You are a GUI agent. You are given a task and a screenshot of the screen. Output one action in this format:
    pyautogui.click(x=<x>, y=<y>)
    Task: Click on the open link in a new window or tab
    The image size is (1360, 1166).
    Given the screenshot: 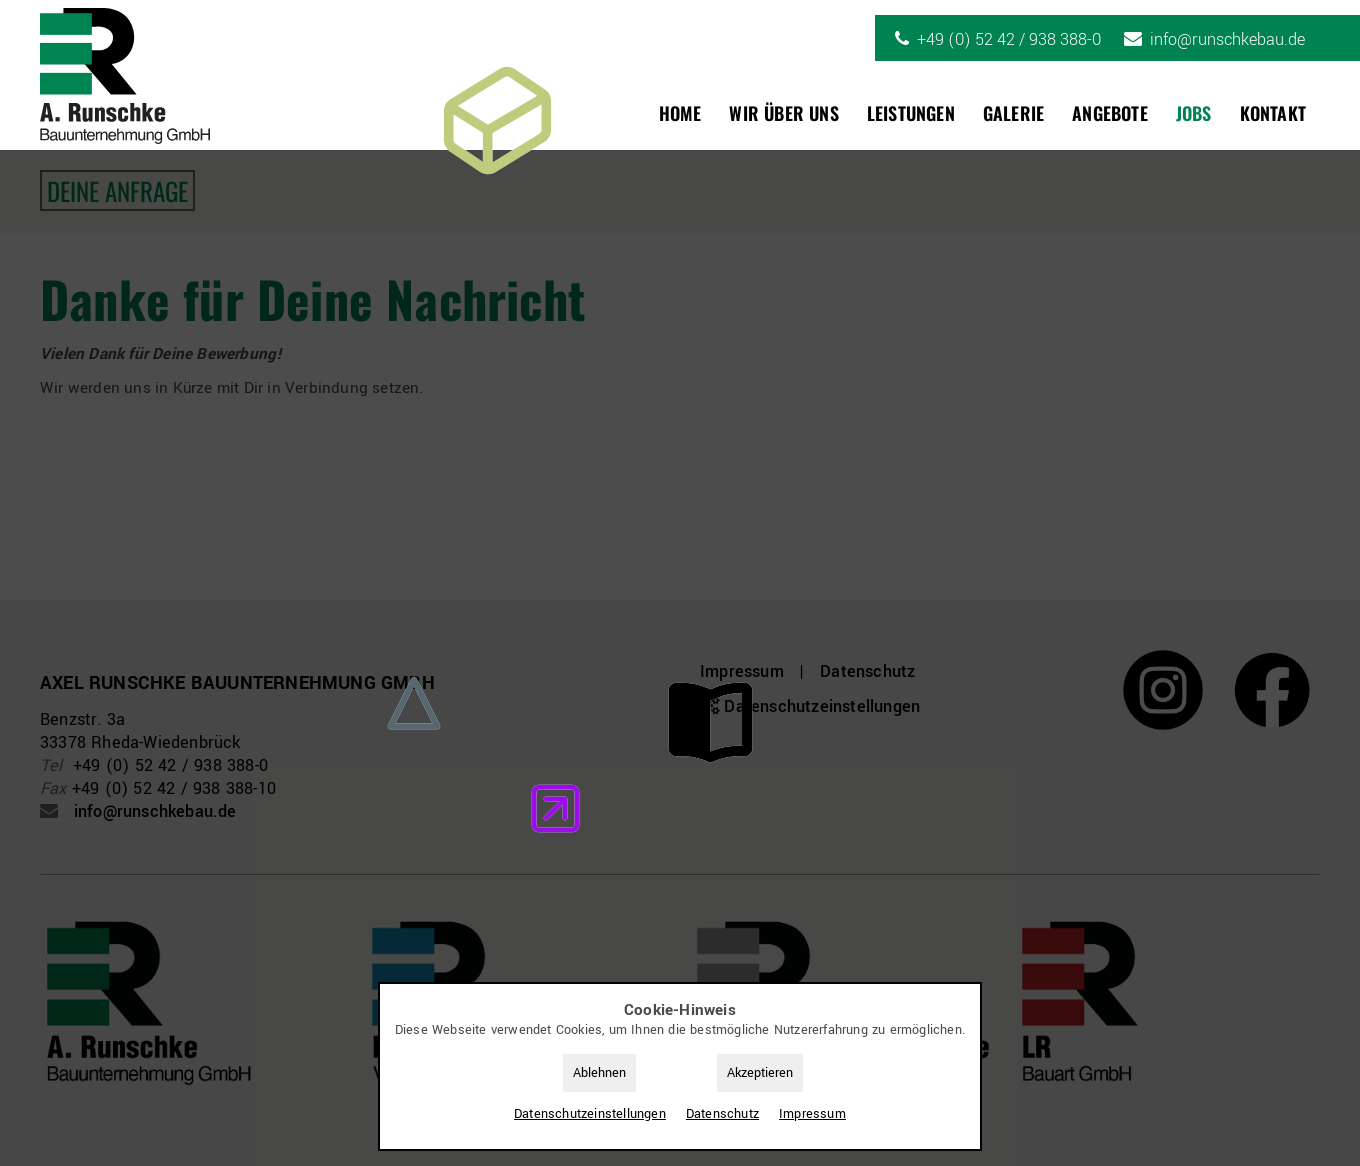 What is the action you would take?
    pyautogui.click(x=555, y=808)
    